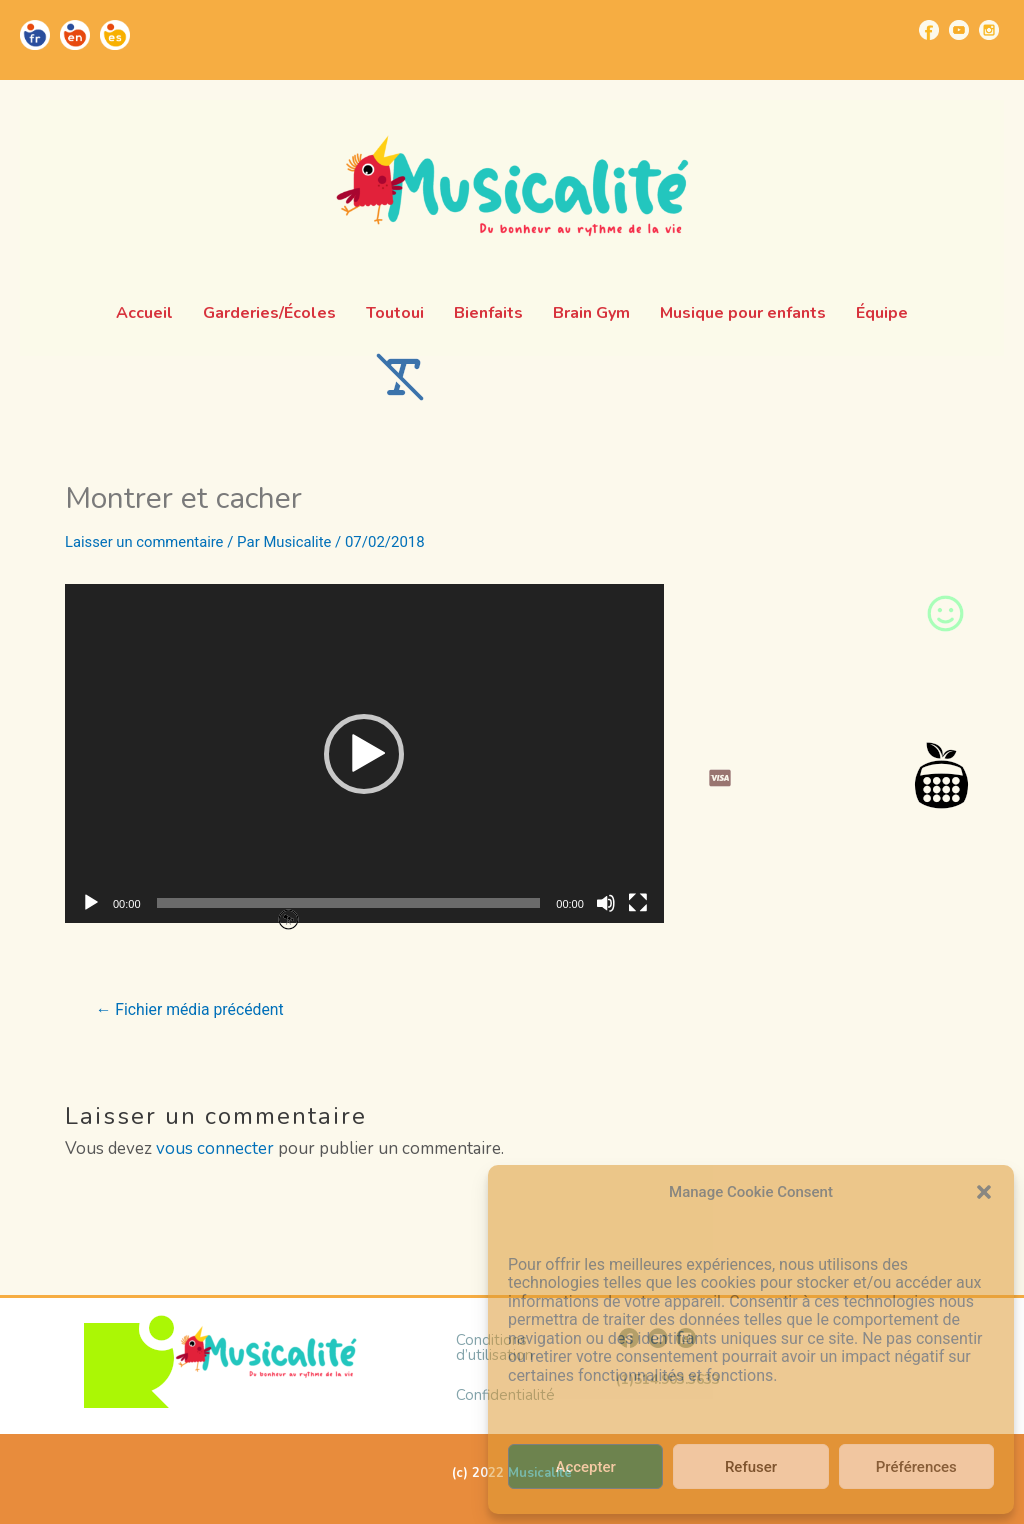 Image resolution: width=1024 pixels, height=1524 pixels. What do you see at coordinates (400, 377) in the screenshot?
I see `clear text formatting` at bounding box center [400, 377].